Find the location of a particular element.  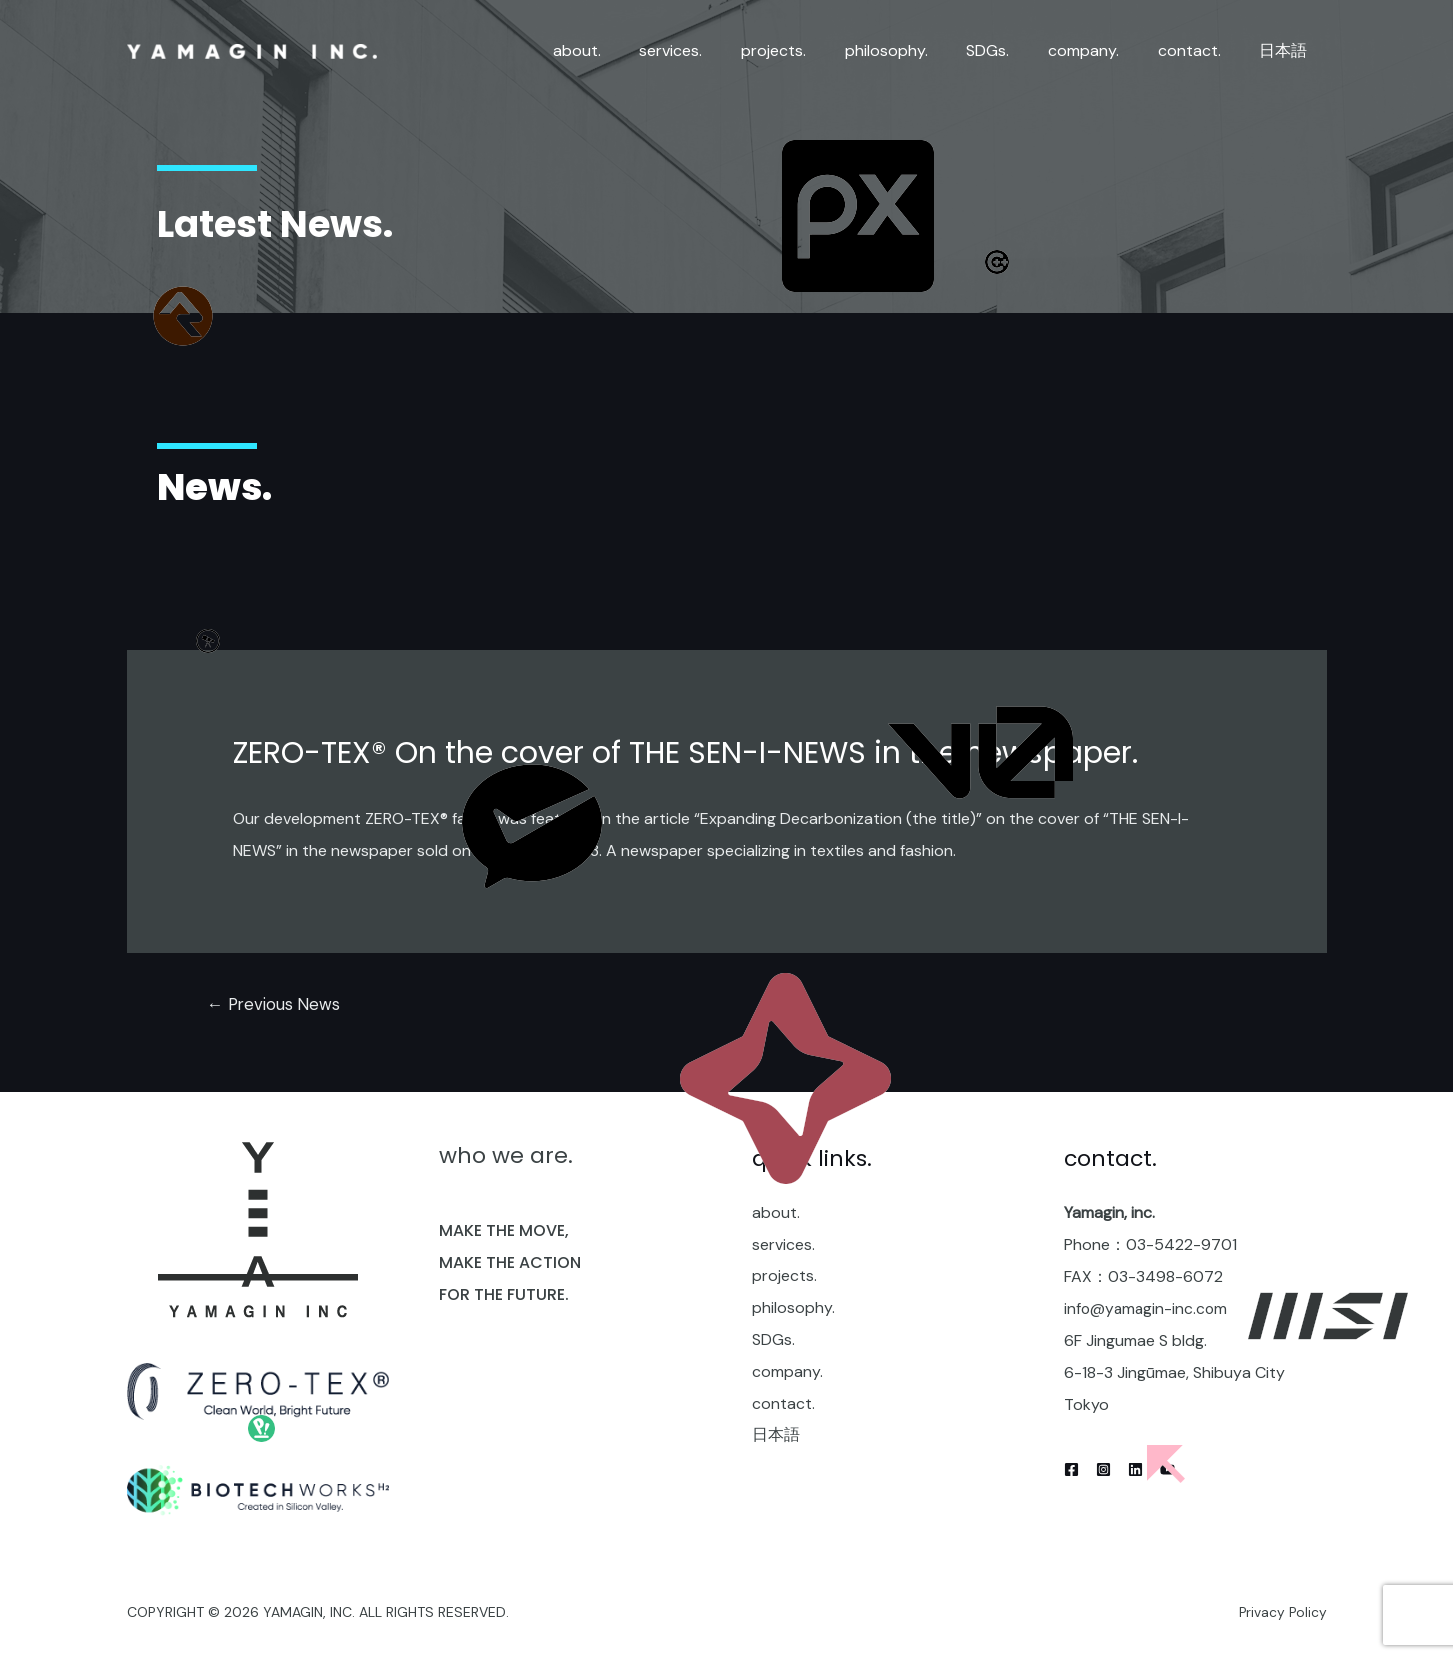

pay with wechat pay is located at coordinates (532, 824).